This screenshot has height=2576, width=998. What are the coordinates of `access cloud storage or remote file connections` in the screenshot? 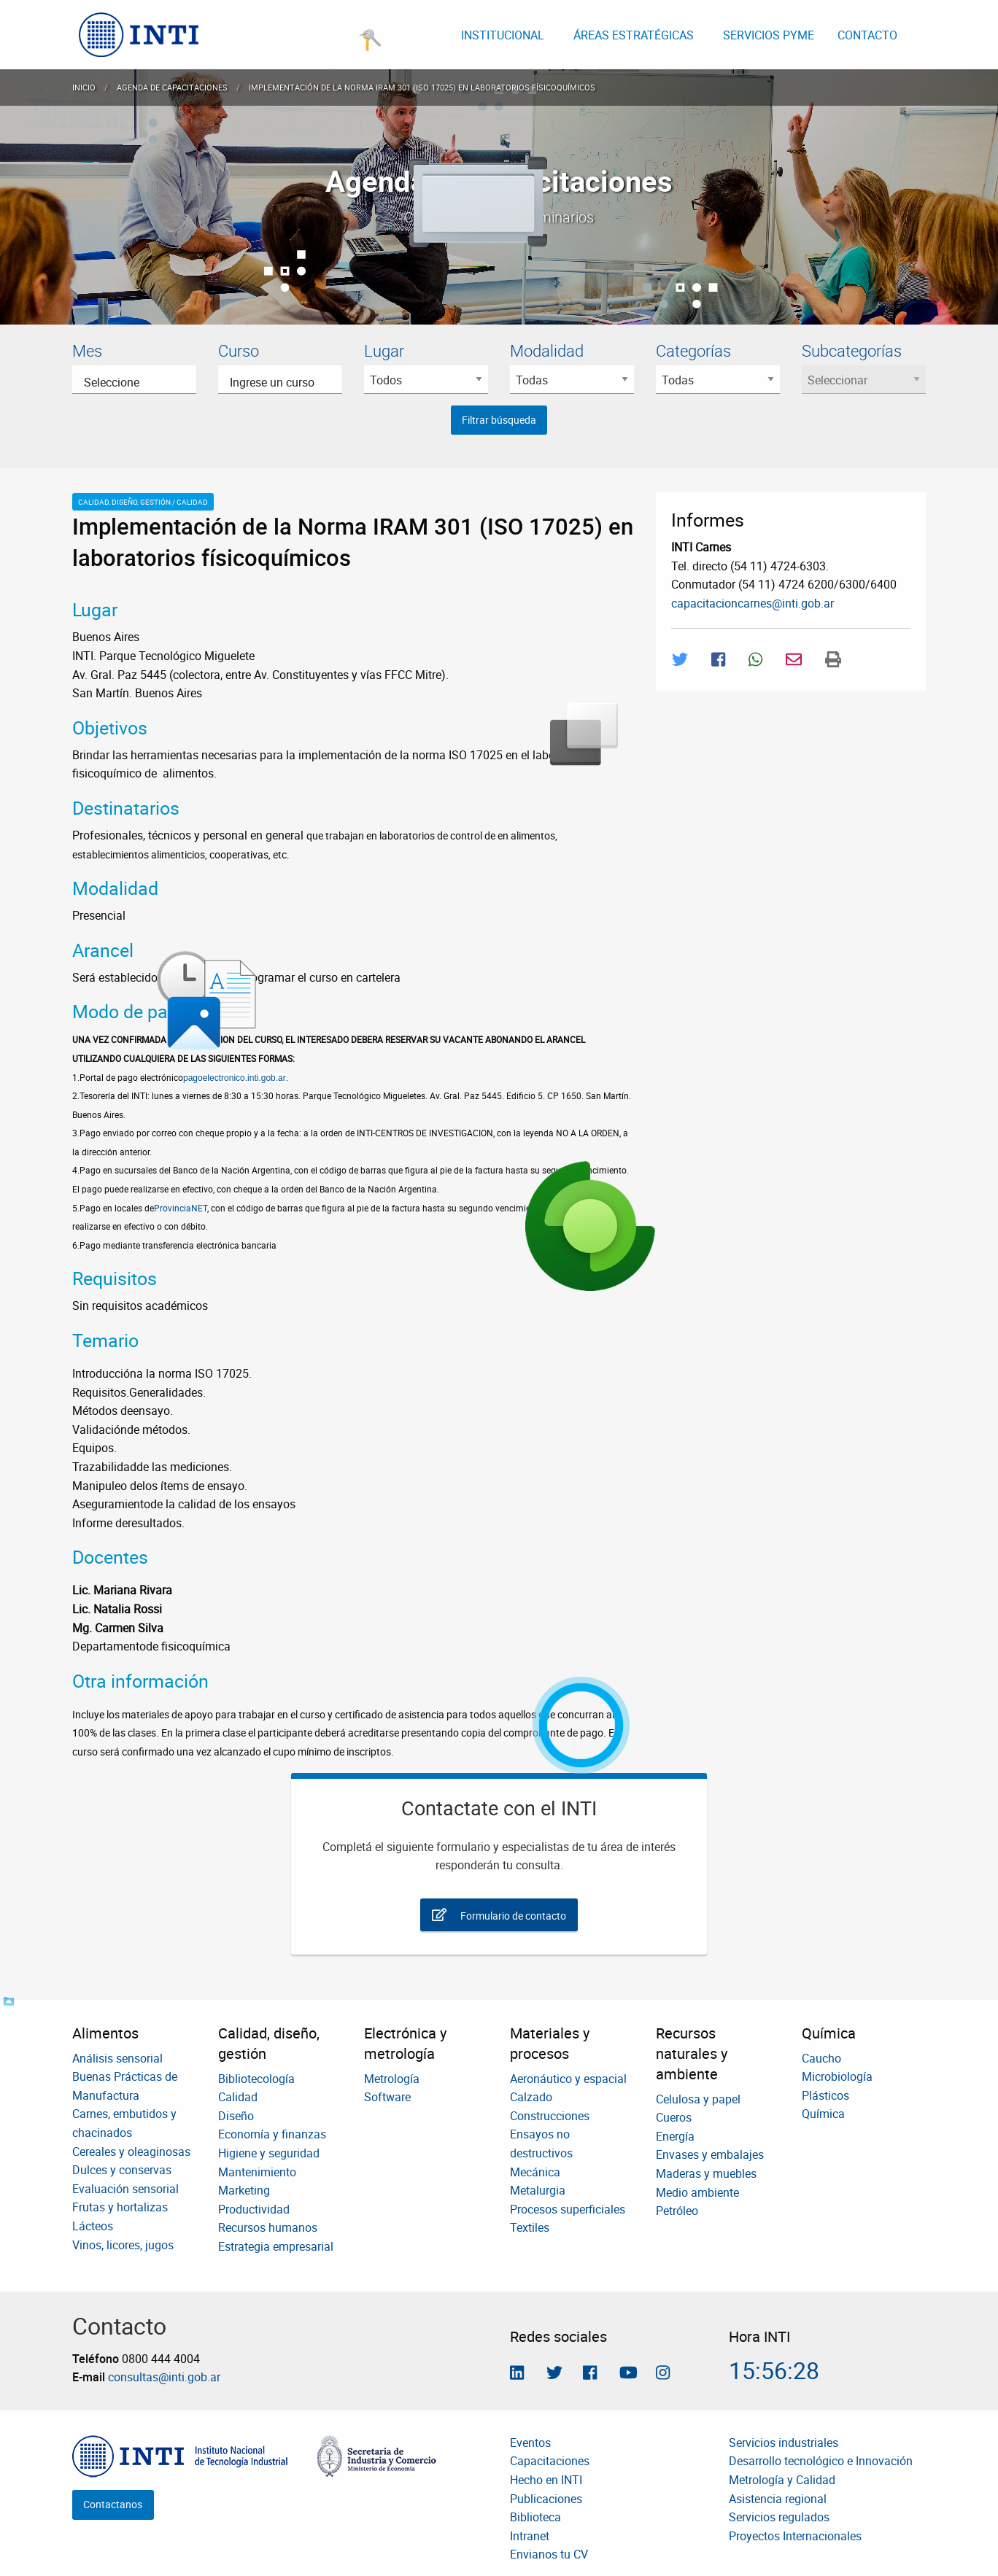 It's located at (9, 2001).